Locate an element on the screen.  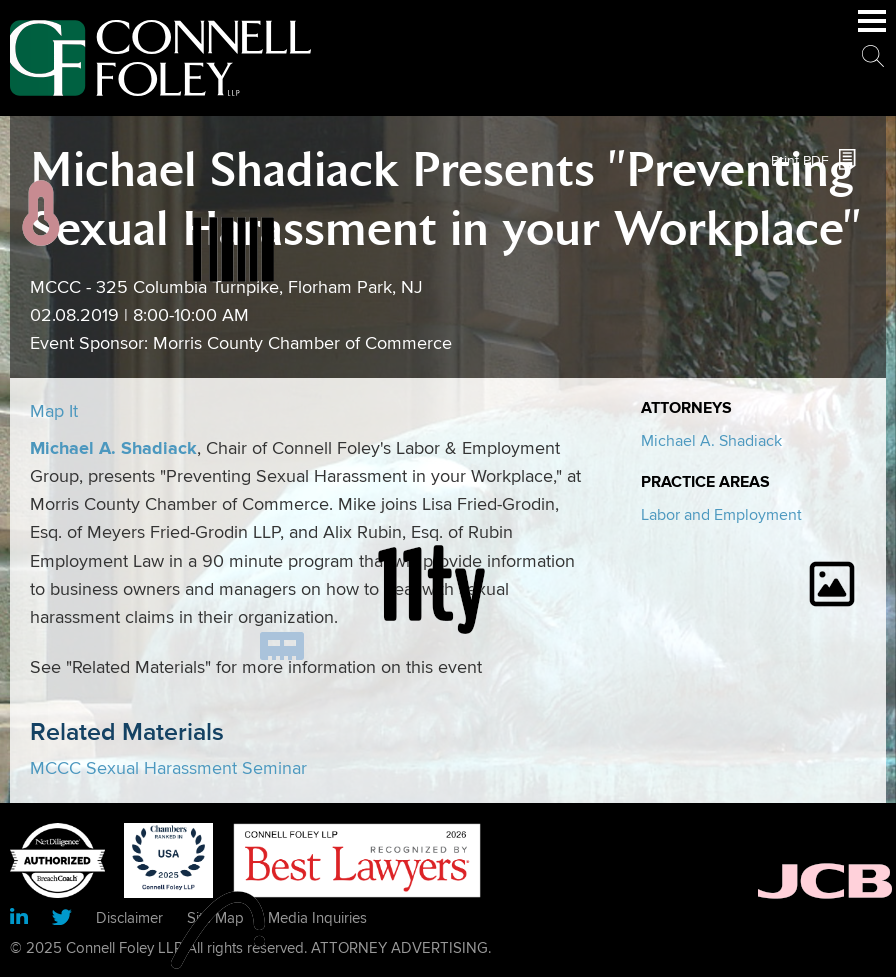
pay with JCB credit card is located at coordinates (825, 881).